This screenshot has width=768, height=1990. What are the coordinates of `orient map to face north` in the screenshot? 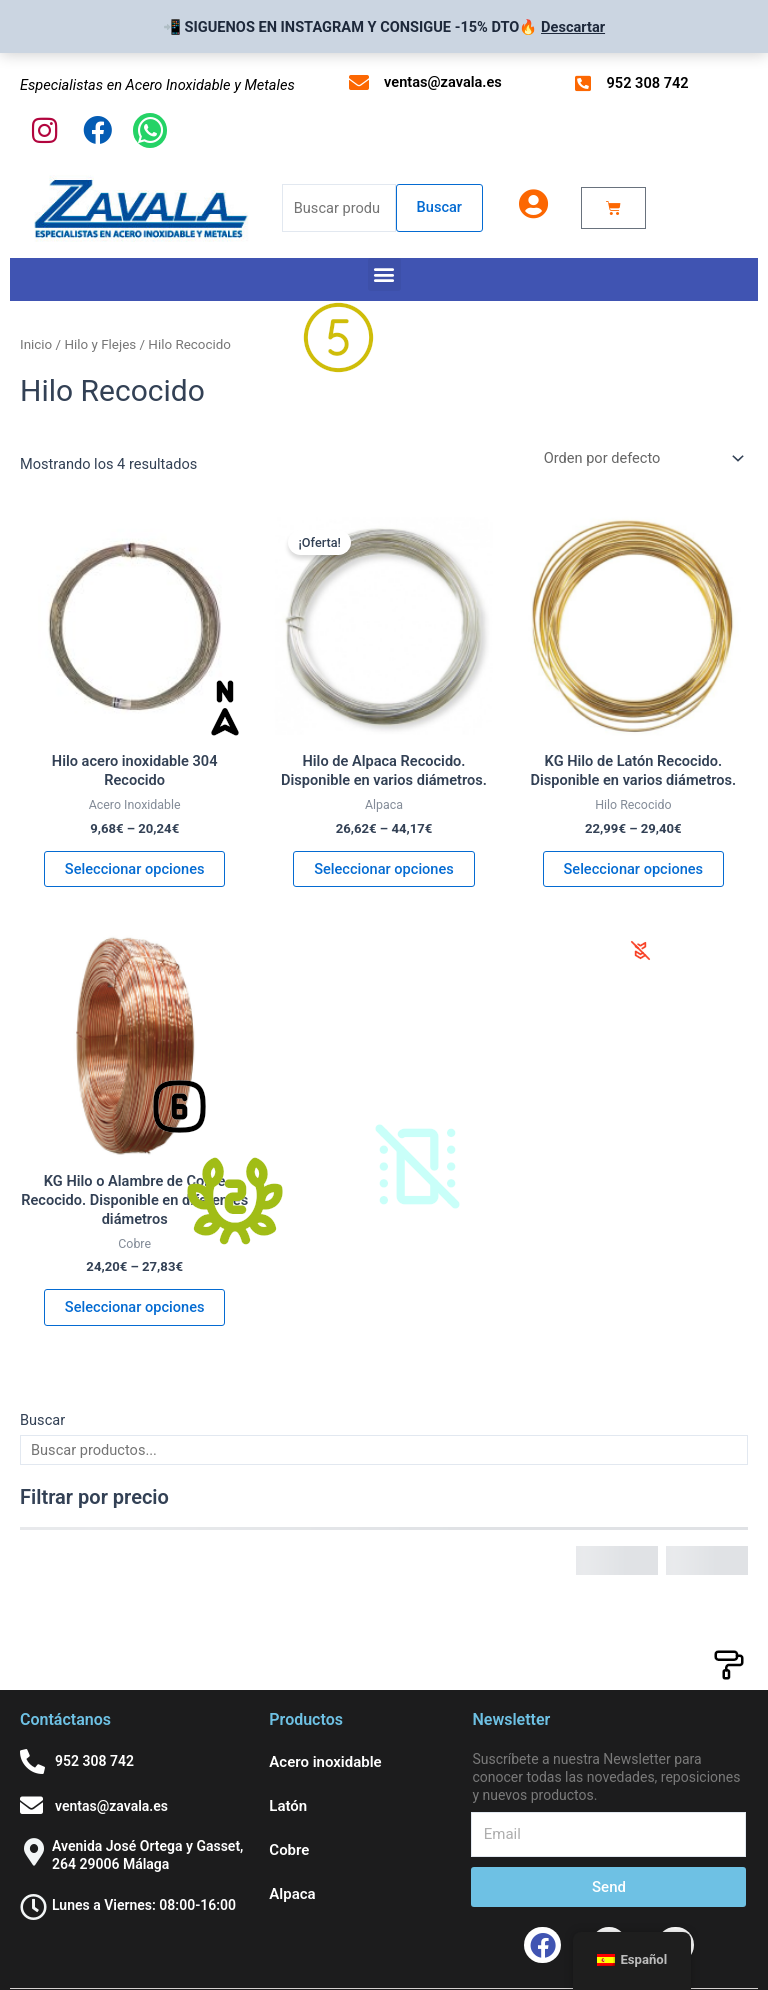 It's located at (225, 708).